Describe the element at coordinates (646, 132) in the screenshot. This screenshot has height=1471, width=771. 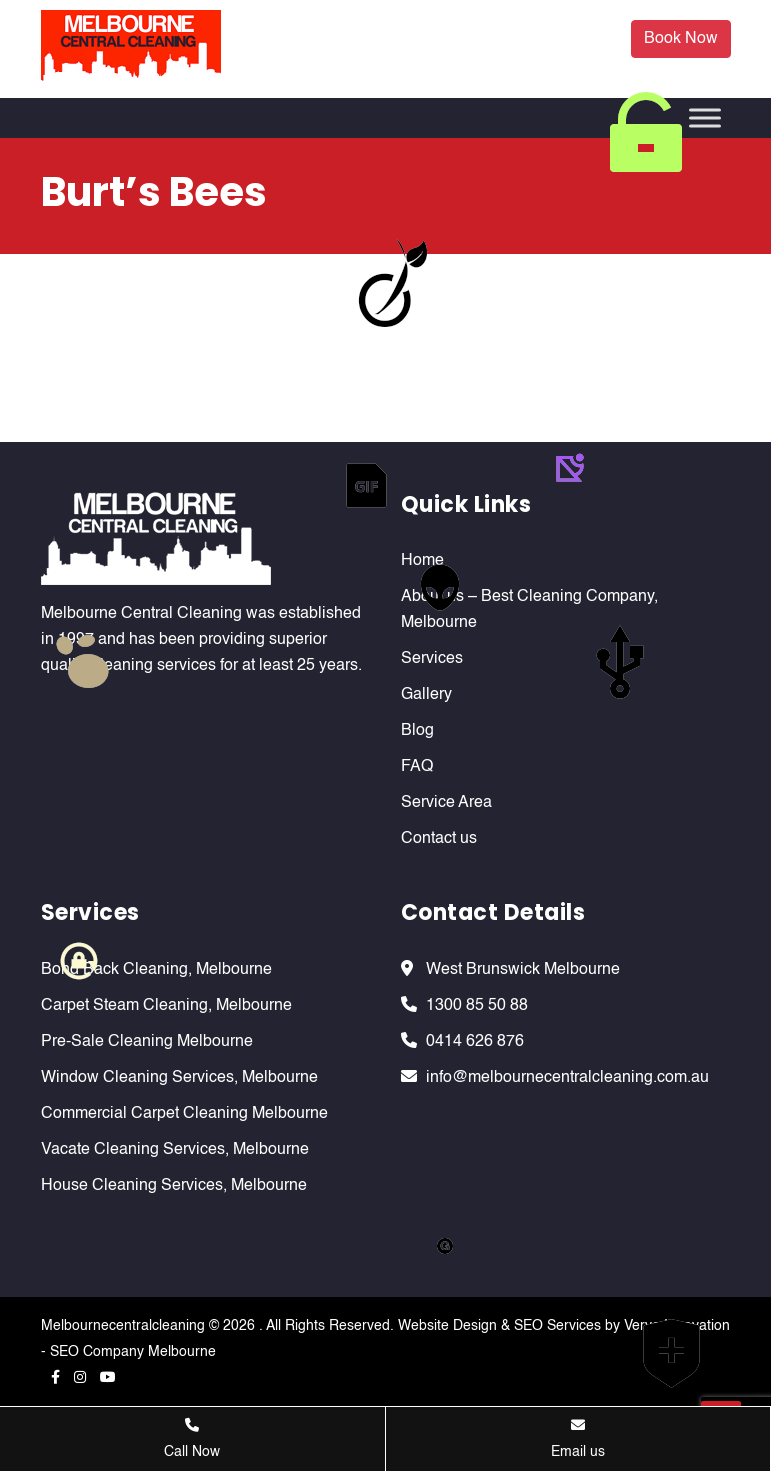
I see `unlock a secured item or account` at that location.